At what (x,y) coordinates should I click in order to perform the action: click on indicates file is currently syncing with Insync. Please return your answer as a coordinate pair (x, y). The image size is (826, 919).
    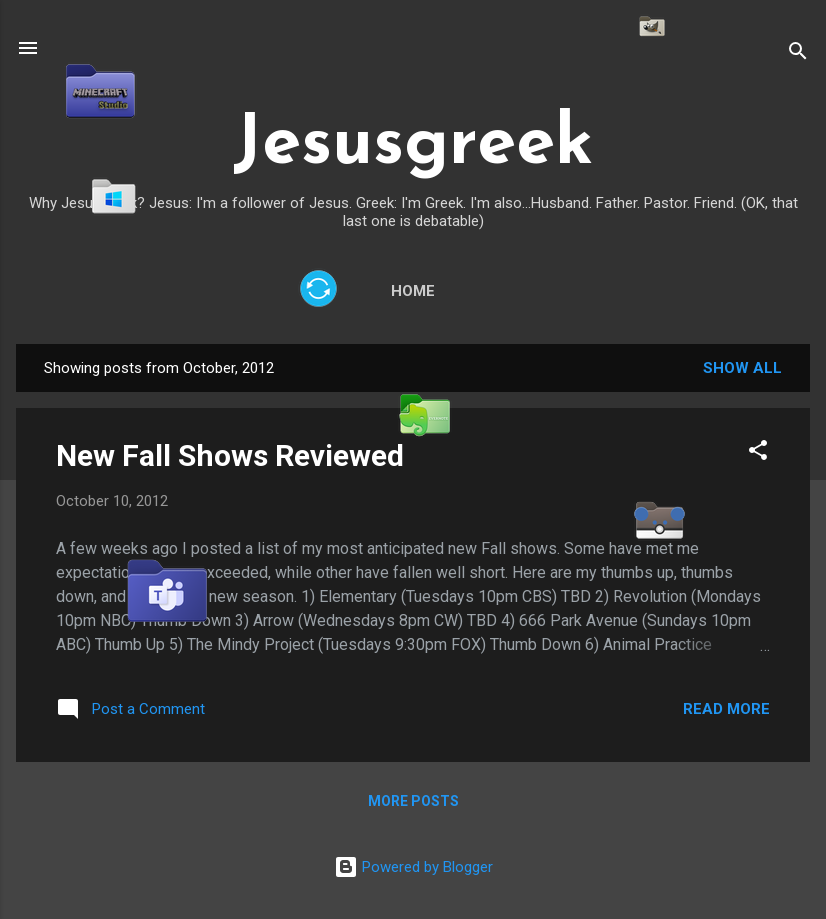
    Looking at the image, I should click on (318, 288).